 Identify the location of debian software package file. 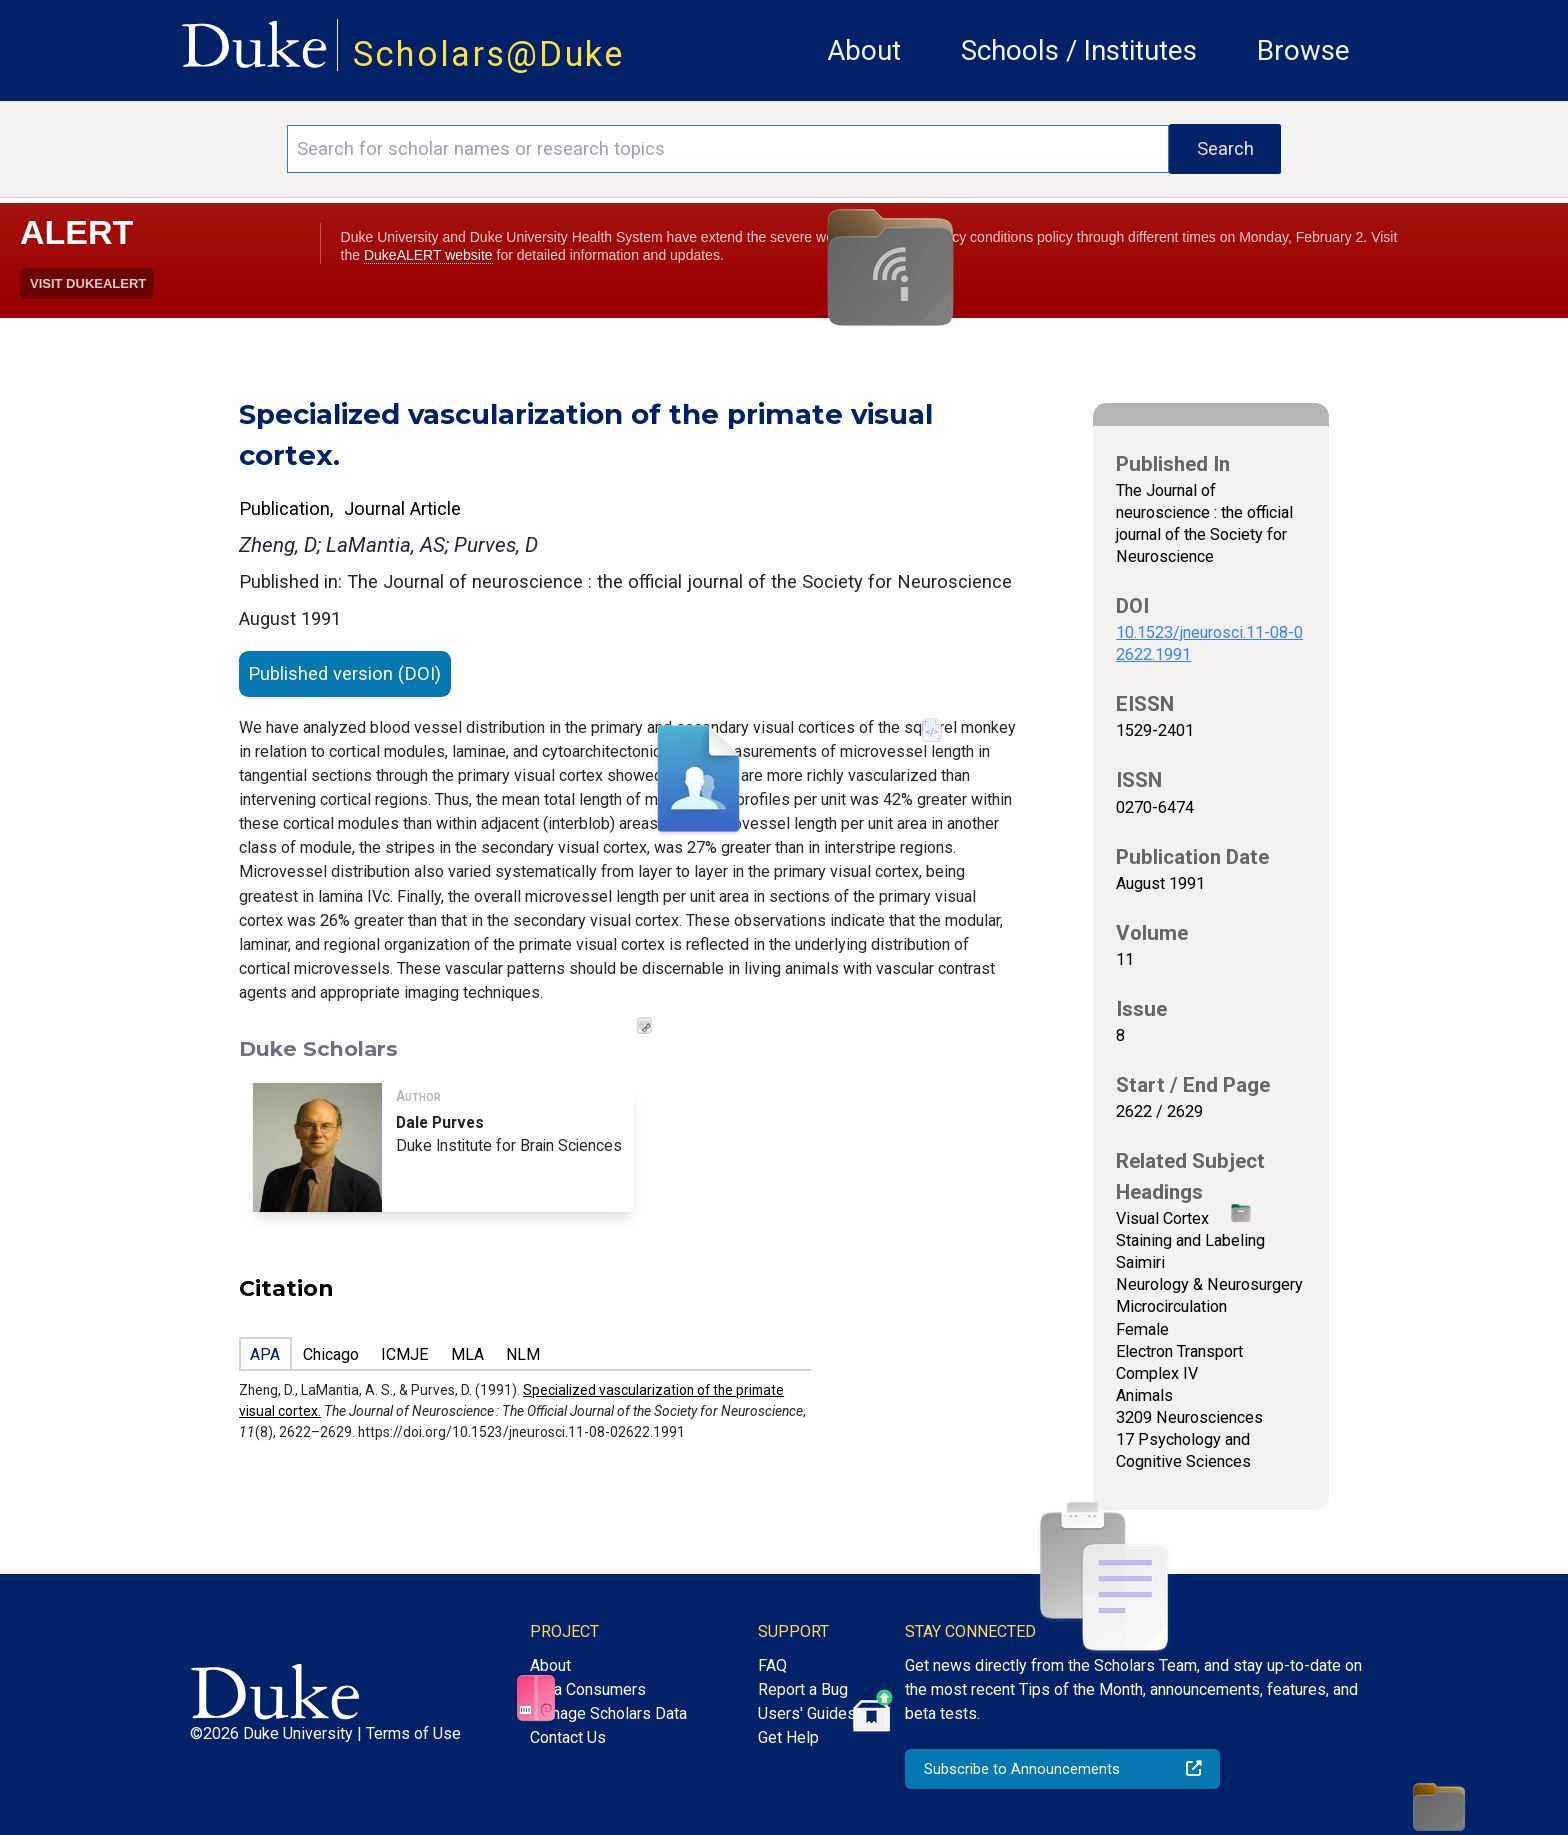
(536, 1698).